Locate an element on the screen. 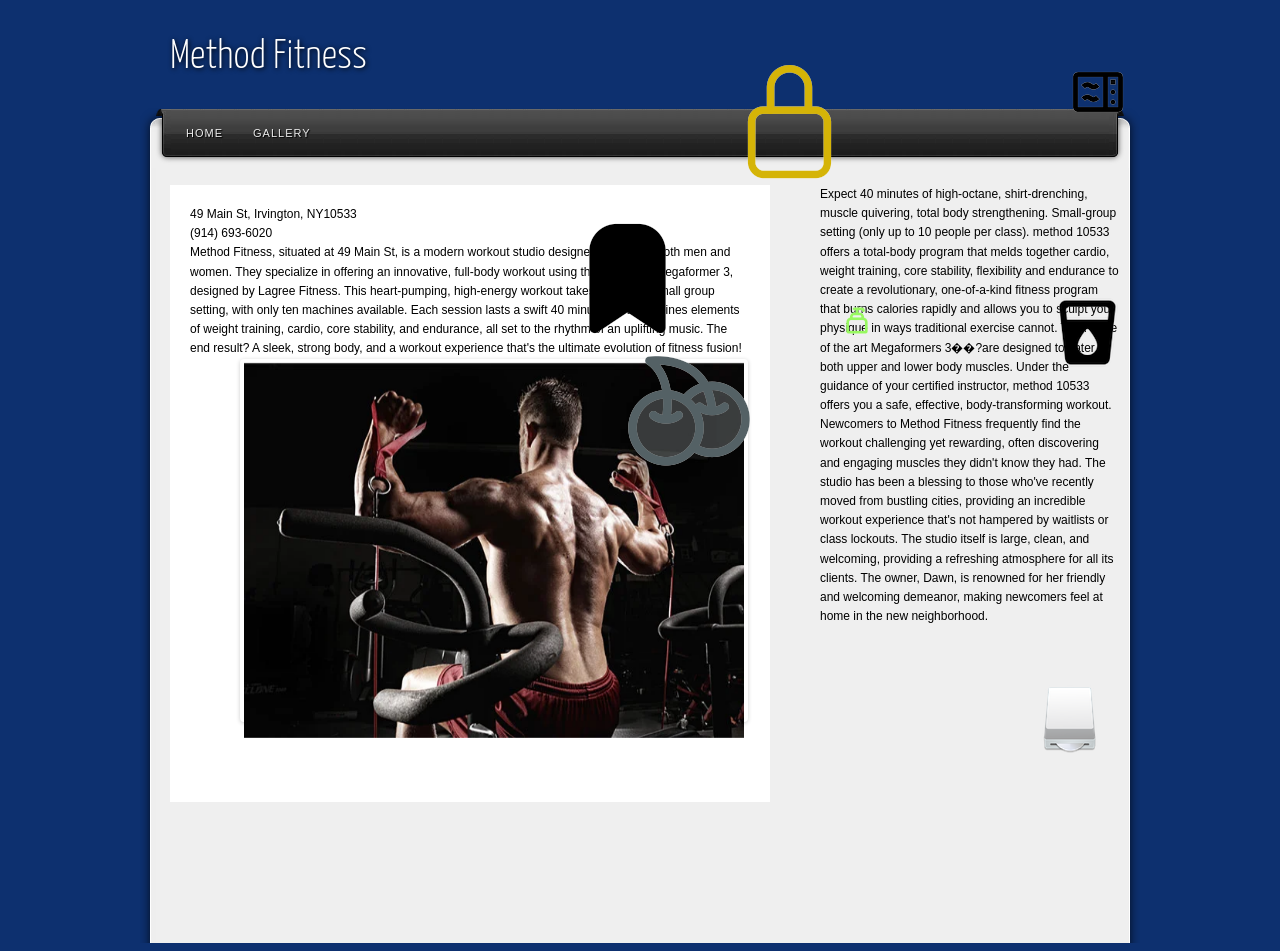 Image resolution: width=1280 pixels, height=951 pixels. access microwave controls or settings is located at coordinates (1098, 92).